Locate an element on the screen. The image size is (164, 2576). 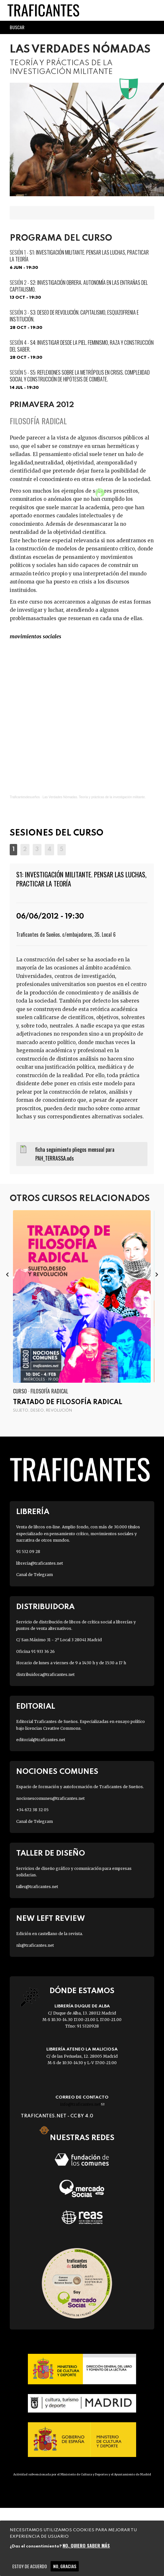
indicates cloud sync or data synchronization in progress is located at coordinates (100, 493).